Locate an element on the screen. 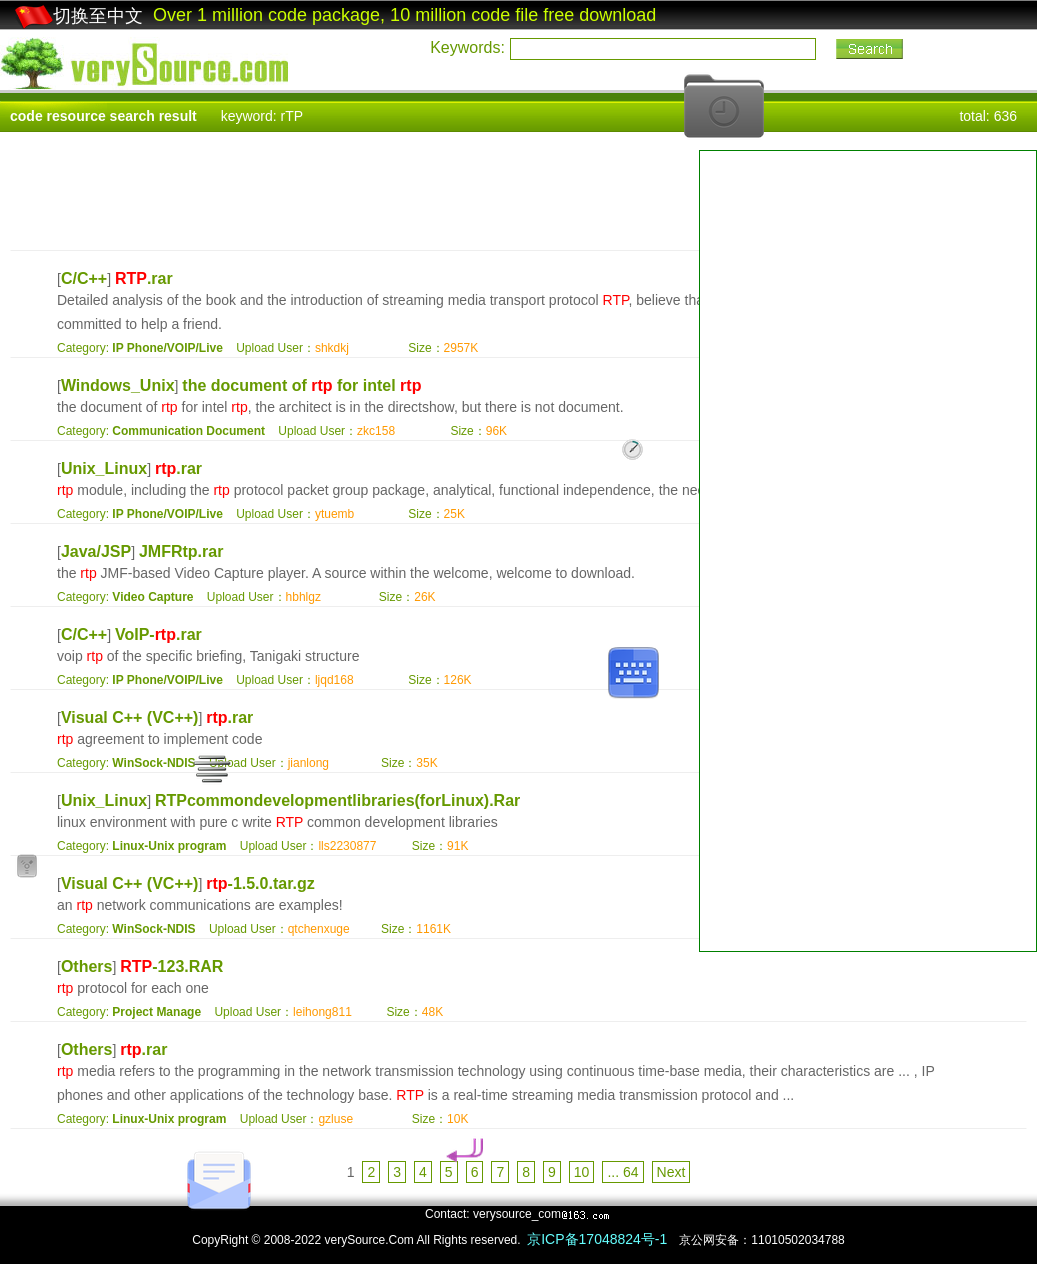 This screenshot has height=1264, width=1037. access firewire external hard drive is located at coordinates (27, 866).